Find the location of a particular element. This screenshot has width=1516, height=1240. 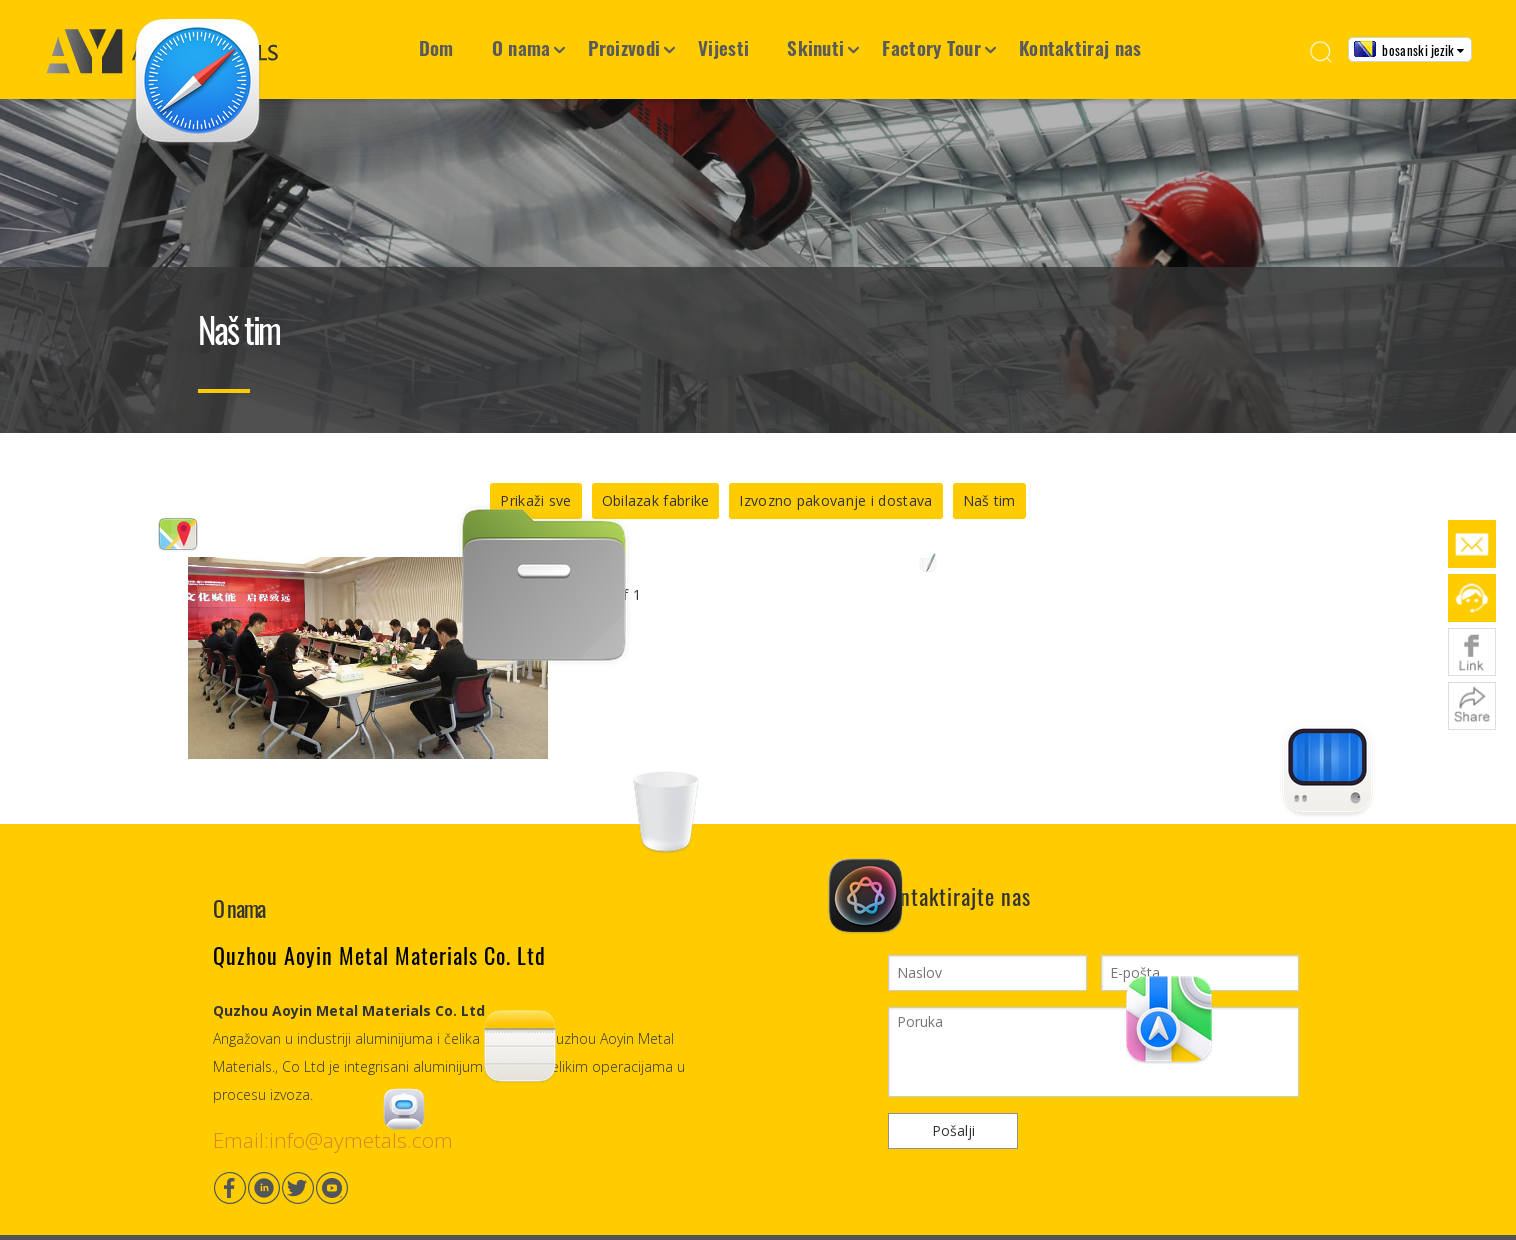

open Apple Maps application is located at coordinates (1169, 1019).